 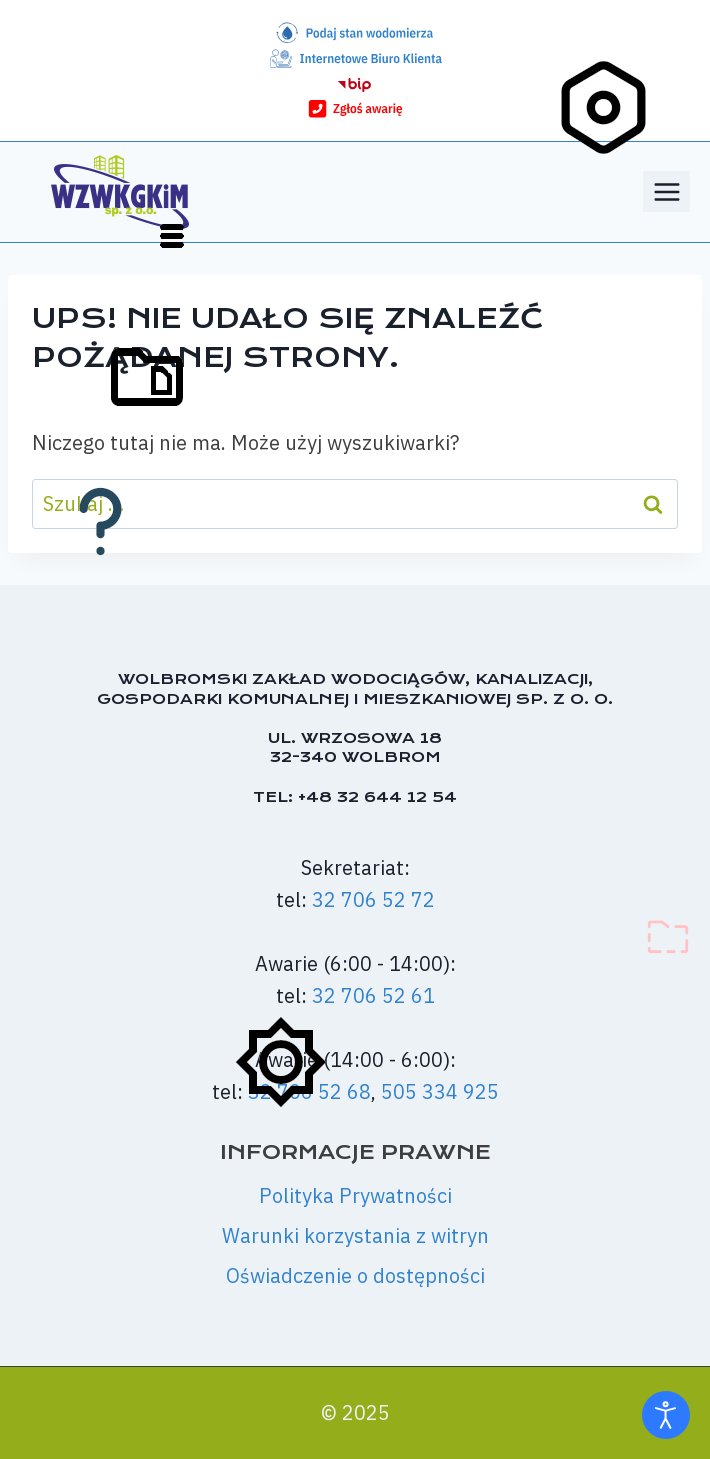 I want to click on create a new folder, so click(x=668, y=936).